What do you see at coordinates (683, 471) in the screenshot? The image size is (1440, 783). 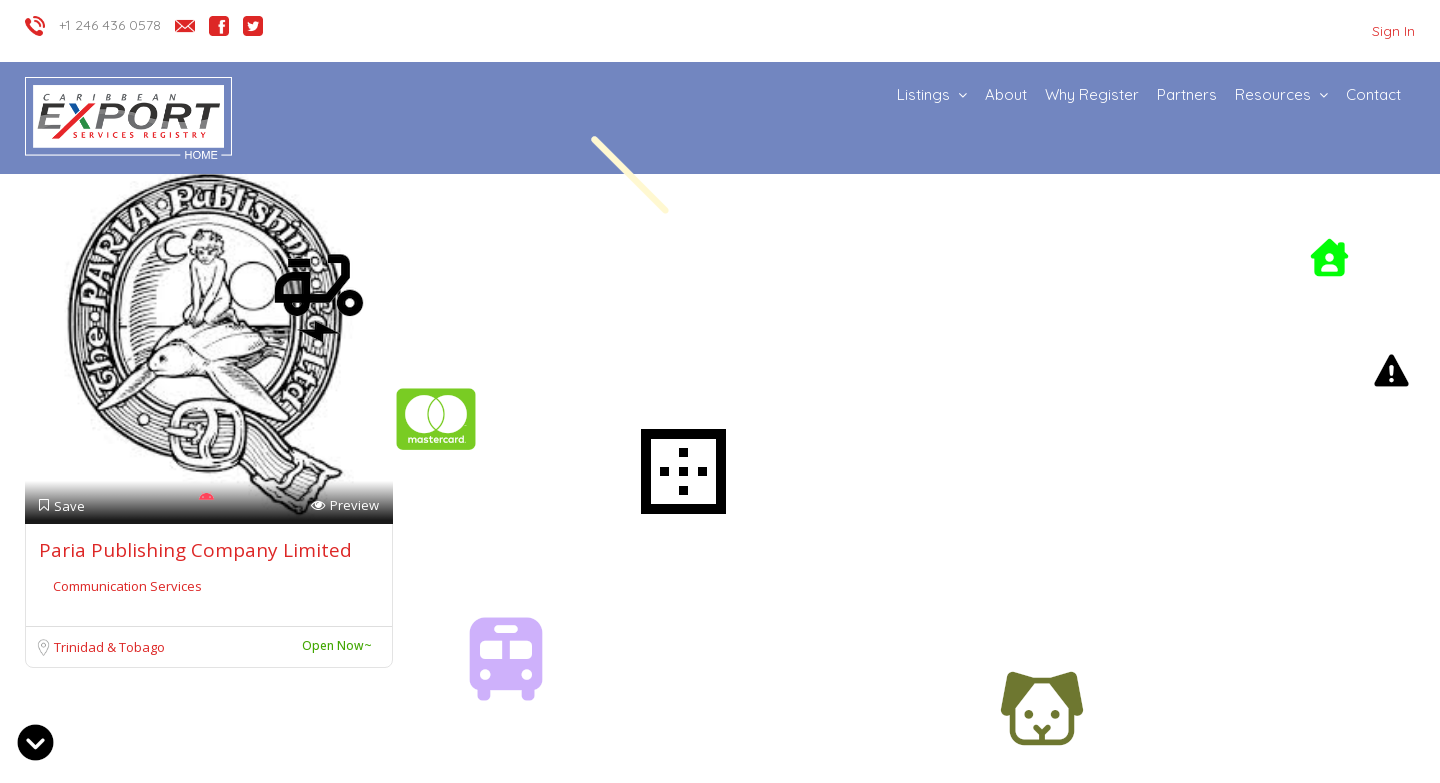 I see `apply outer border to selected cells` at bounding box center [683, 471].